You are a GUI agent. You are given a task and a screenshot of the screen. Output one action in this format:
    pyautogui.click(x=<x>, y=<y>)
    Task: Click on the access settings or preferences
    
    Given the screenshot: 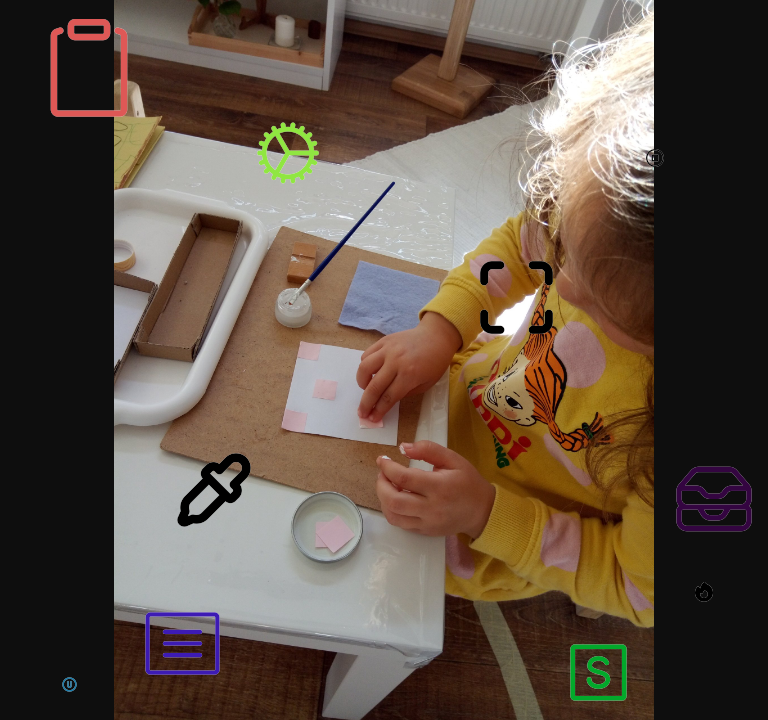 What is the action you would take?
    pyautogui.click(x=288, y=153)
    